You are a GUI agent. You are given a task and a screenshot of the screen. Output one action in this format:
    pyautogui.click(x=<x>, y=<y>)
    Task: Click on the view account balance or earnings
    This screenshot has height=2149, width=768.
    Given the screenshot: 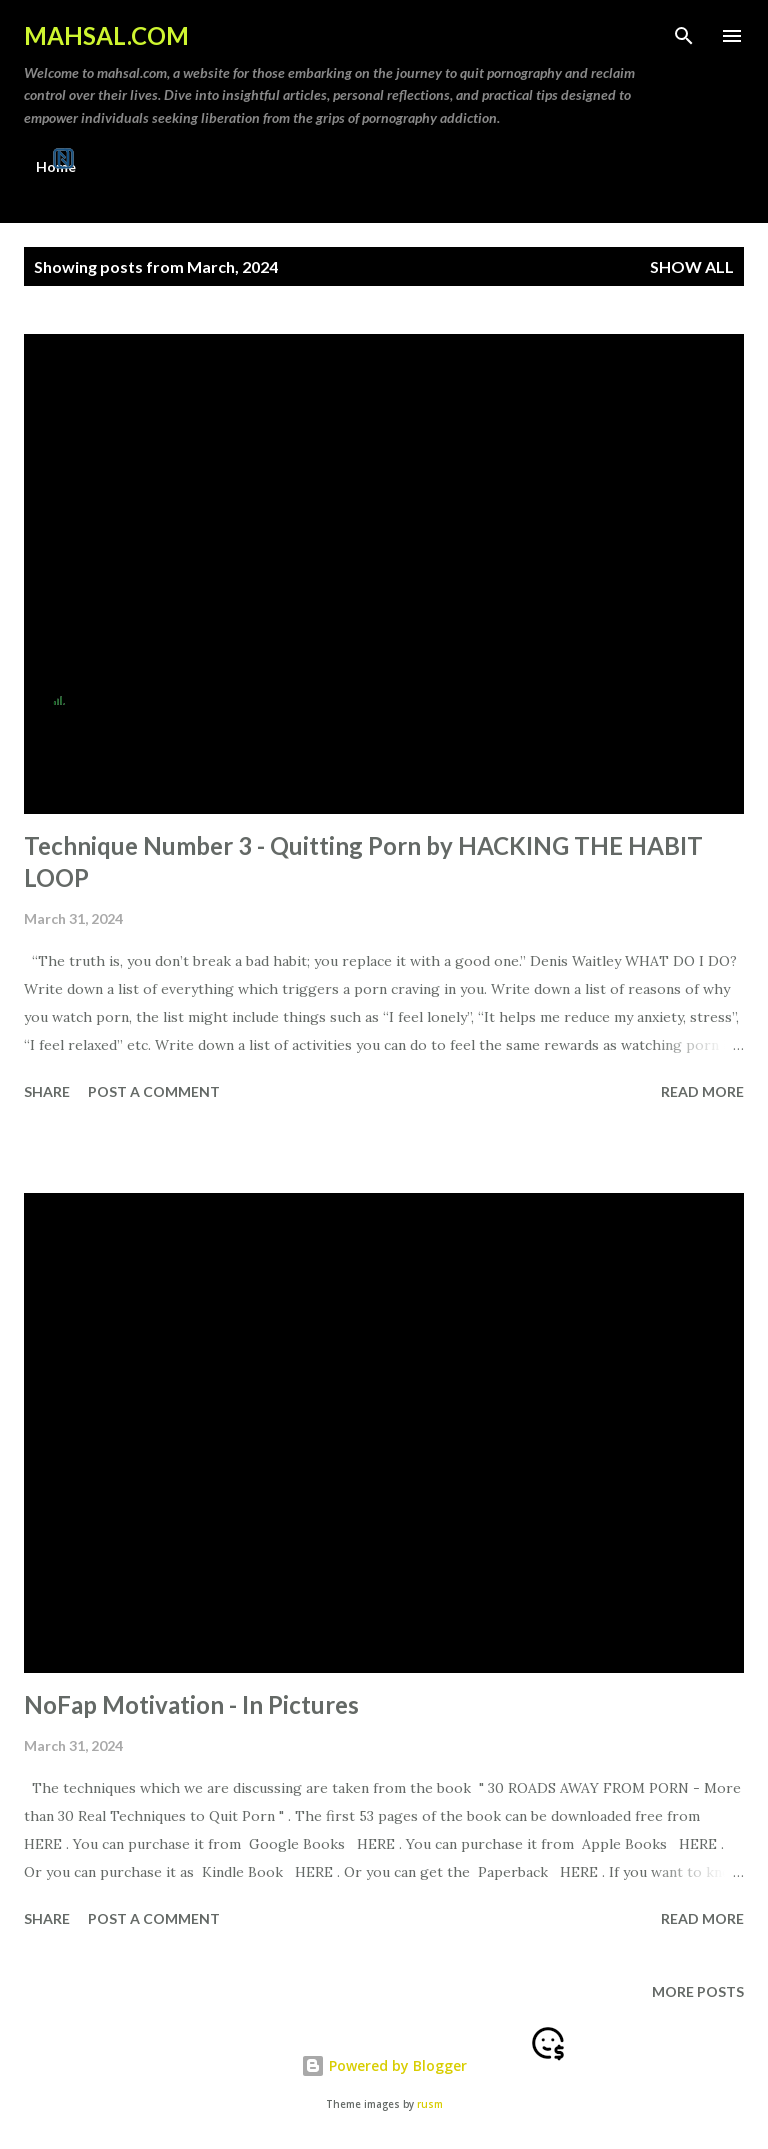 What is the action you would take?
    pyautogui.click(x=548, y=2043)
    